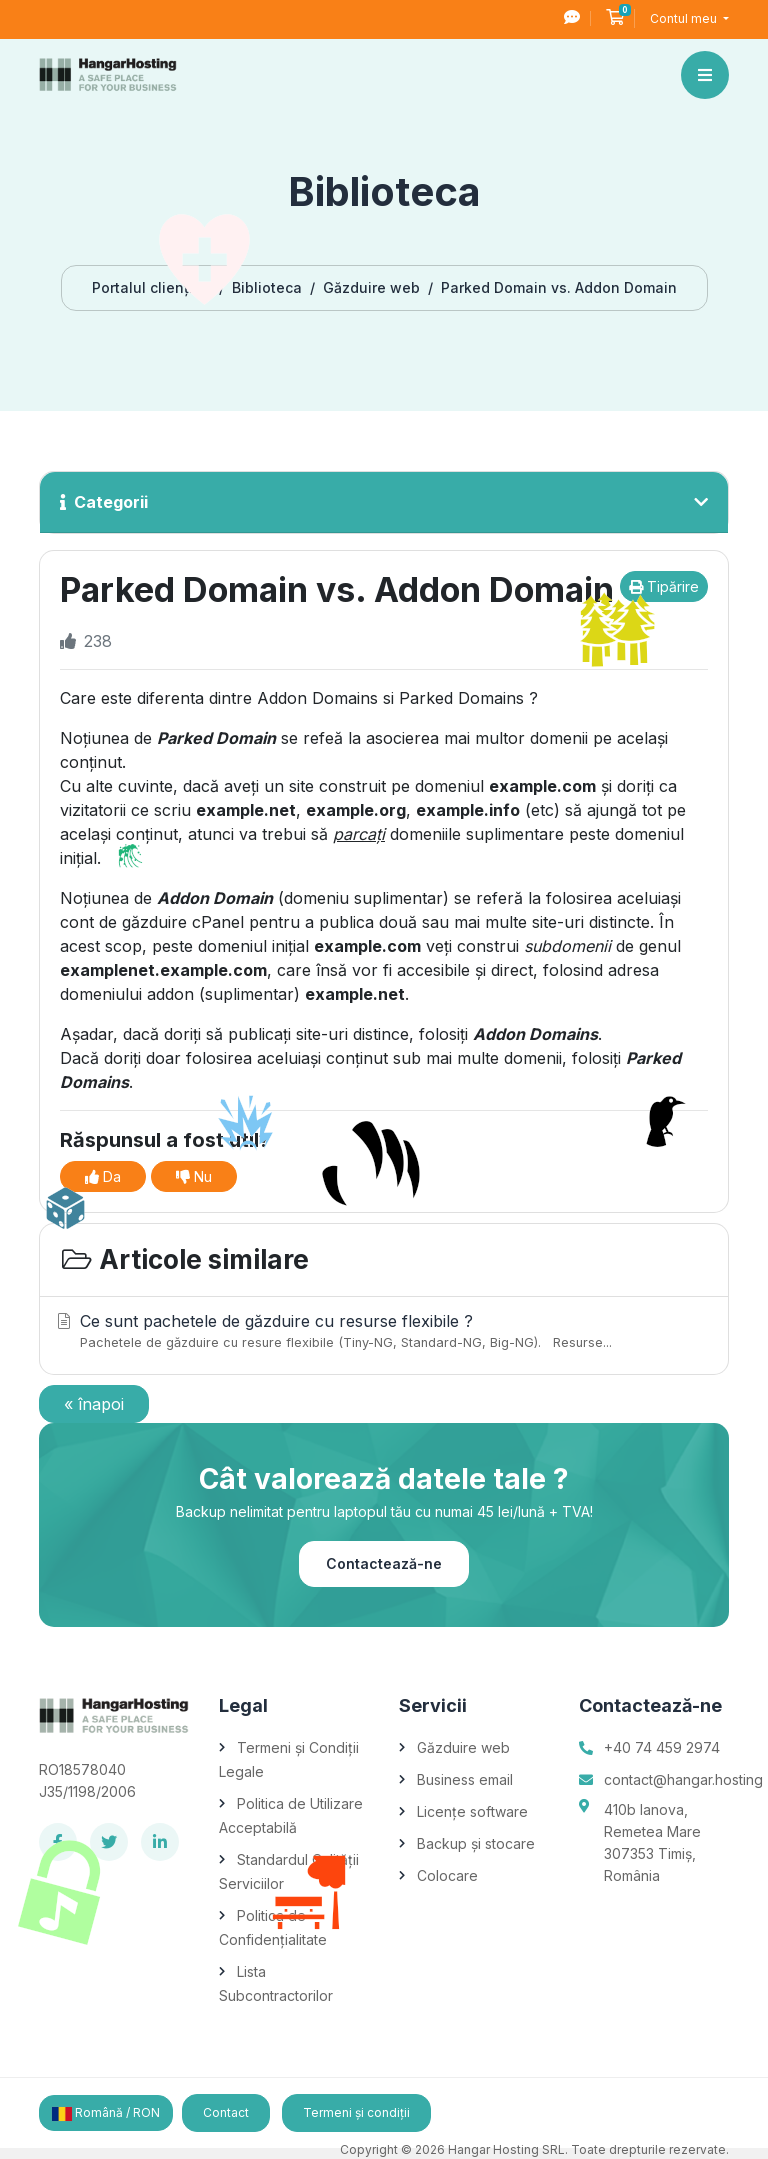 The image size is (768, 2159). Describe the element at coordinates (371, 1170) in the screenshot. I see `activate grab or snatch ability` at that location.